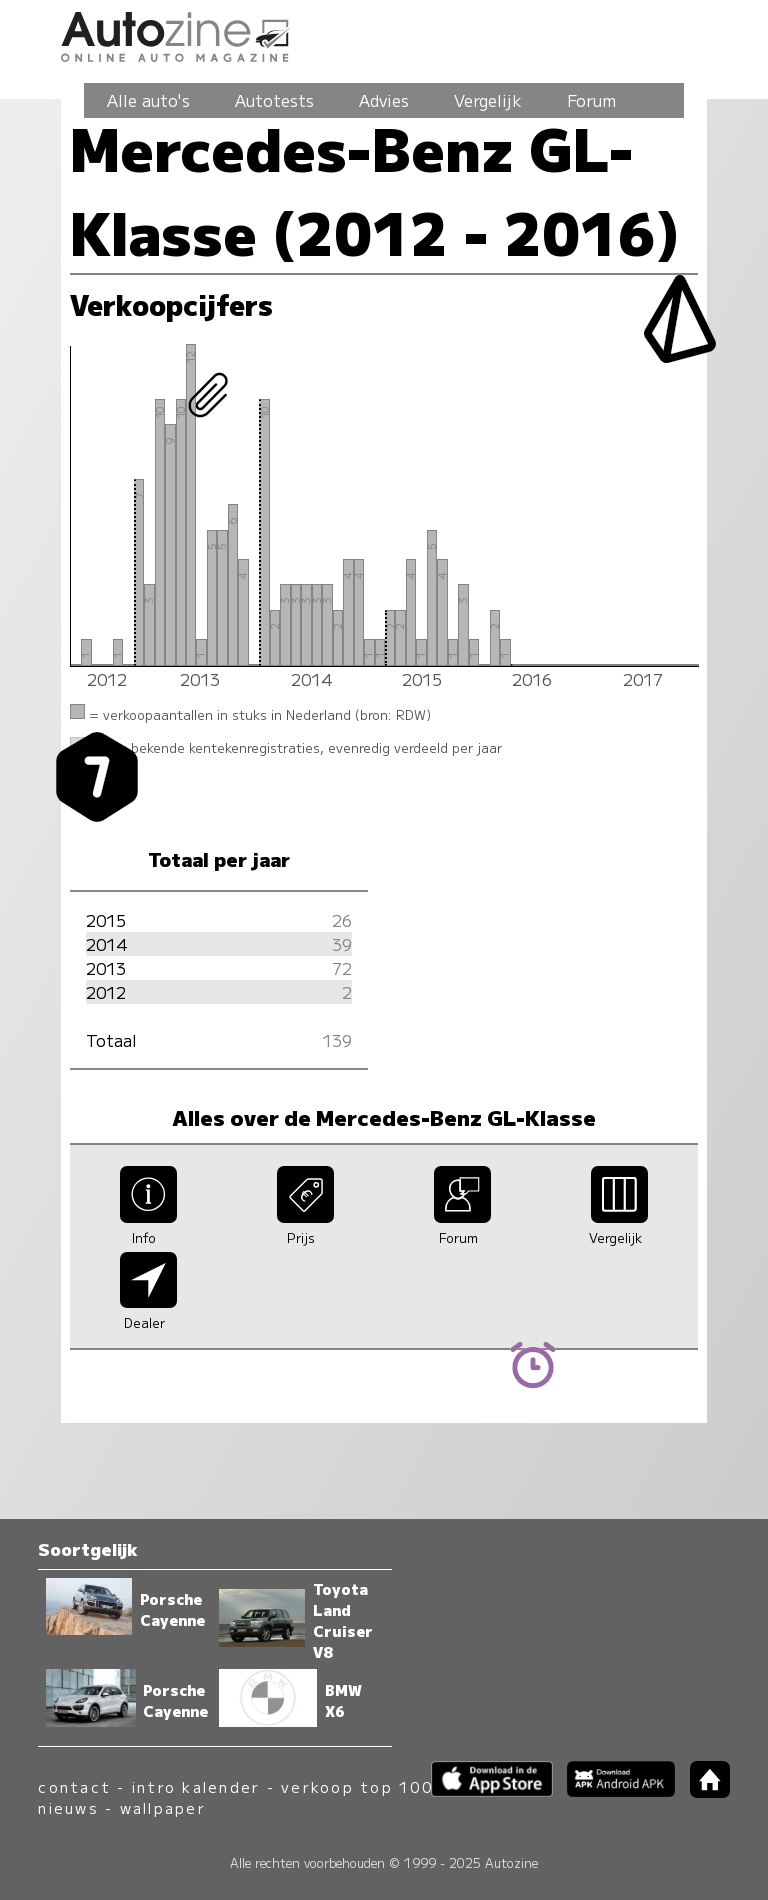 Image resolution: width=768 pixels, height=1900 pixels. I want to click on prisma database ORM logo, so click(680, 319).